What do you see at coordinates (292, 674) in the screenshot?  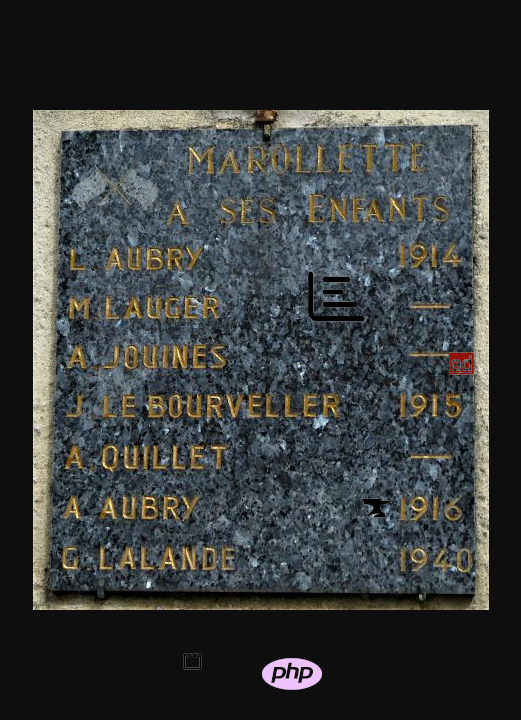 I see `php programming language logo` at bounding box center [292, 674].